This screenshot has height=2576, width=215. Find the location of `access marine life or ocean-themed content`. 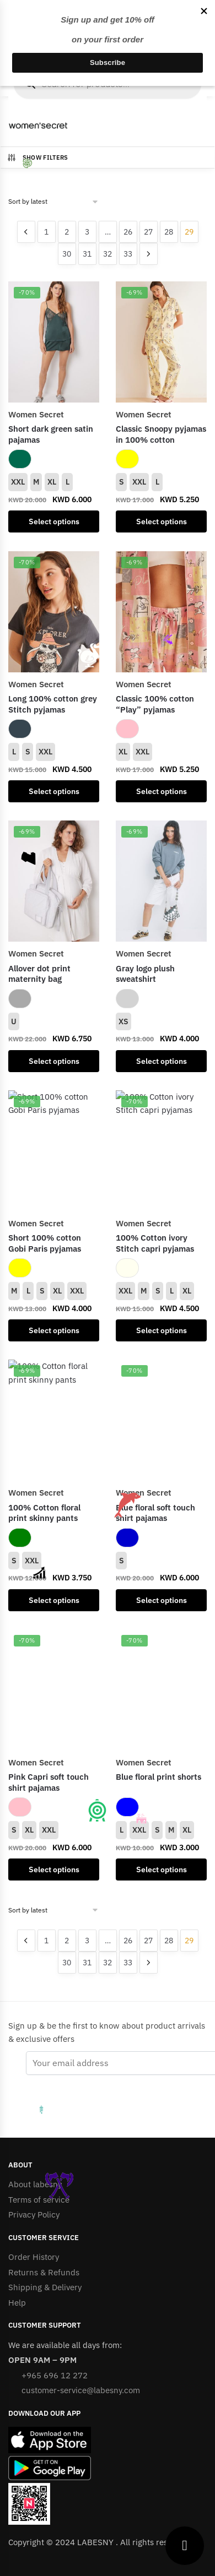

access marine life or ocean-themed content is located at coordinates (127, 1505).